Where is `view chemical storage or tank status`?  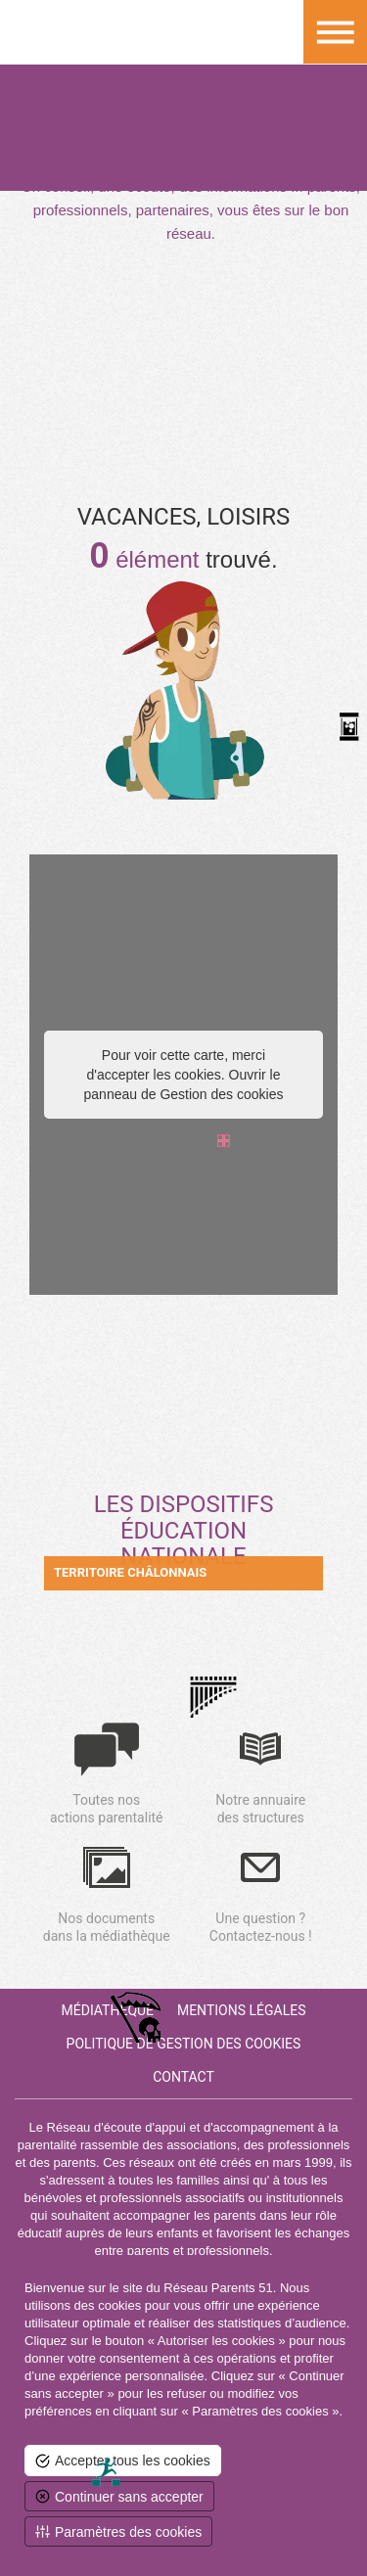
view chemical storage or tank status is located at coordinates (348, 726).